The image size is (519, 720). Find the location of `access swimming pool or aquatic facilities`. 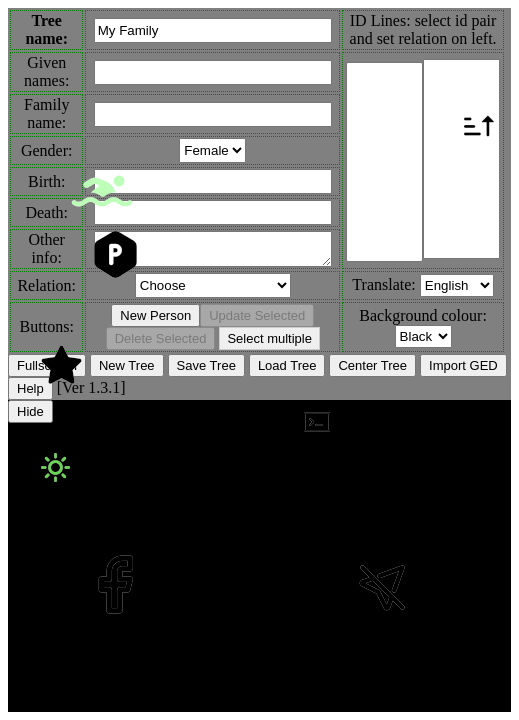

access swimming pool or aquatic facilities is located at coordinates (102, 191).